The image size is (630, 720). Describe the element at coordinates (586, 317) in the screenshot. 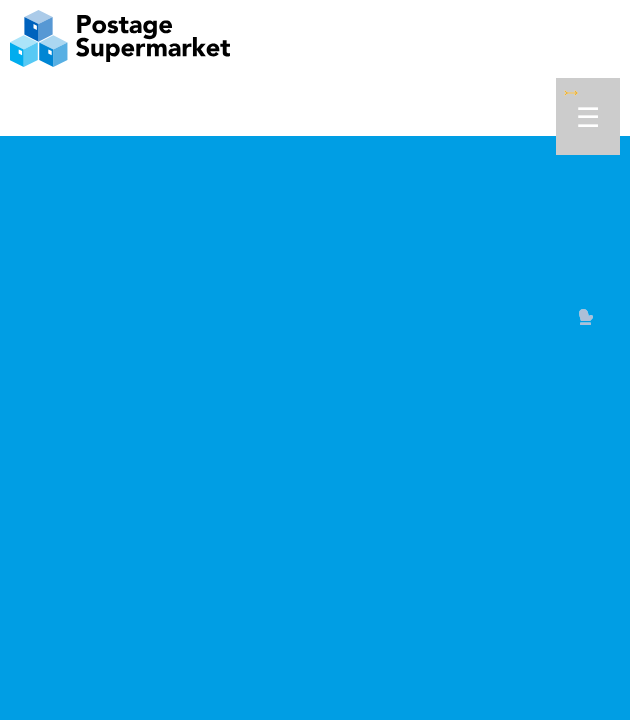

I see `indicates cold weather or winter conditions` at that location.